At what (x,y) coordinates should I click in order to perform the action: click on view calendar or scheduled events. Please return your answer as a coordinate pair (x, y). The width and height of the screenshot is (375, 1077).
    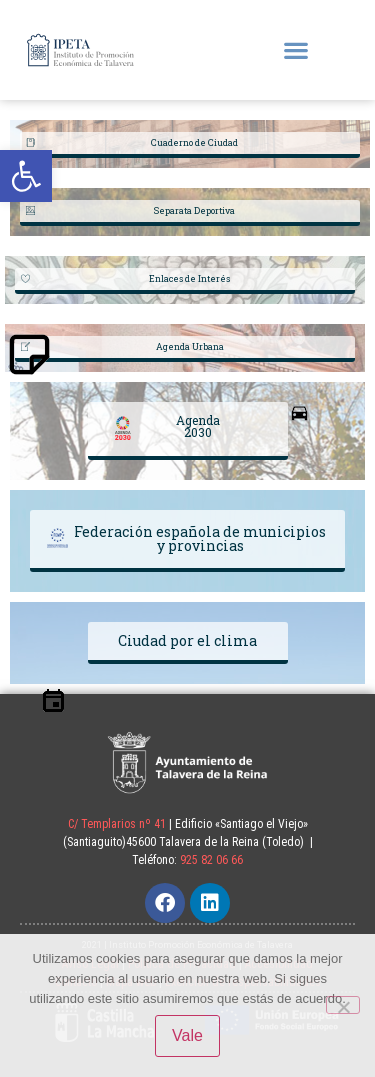
    Looking at the image, I should click on (53, 700).